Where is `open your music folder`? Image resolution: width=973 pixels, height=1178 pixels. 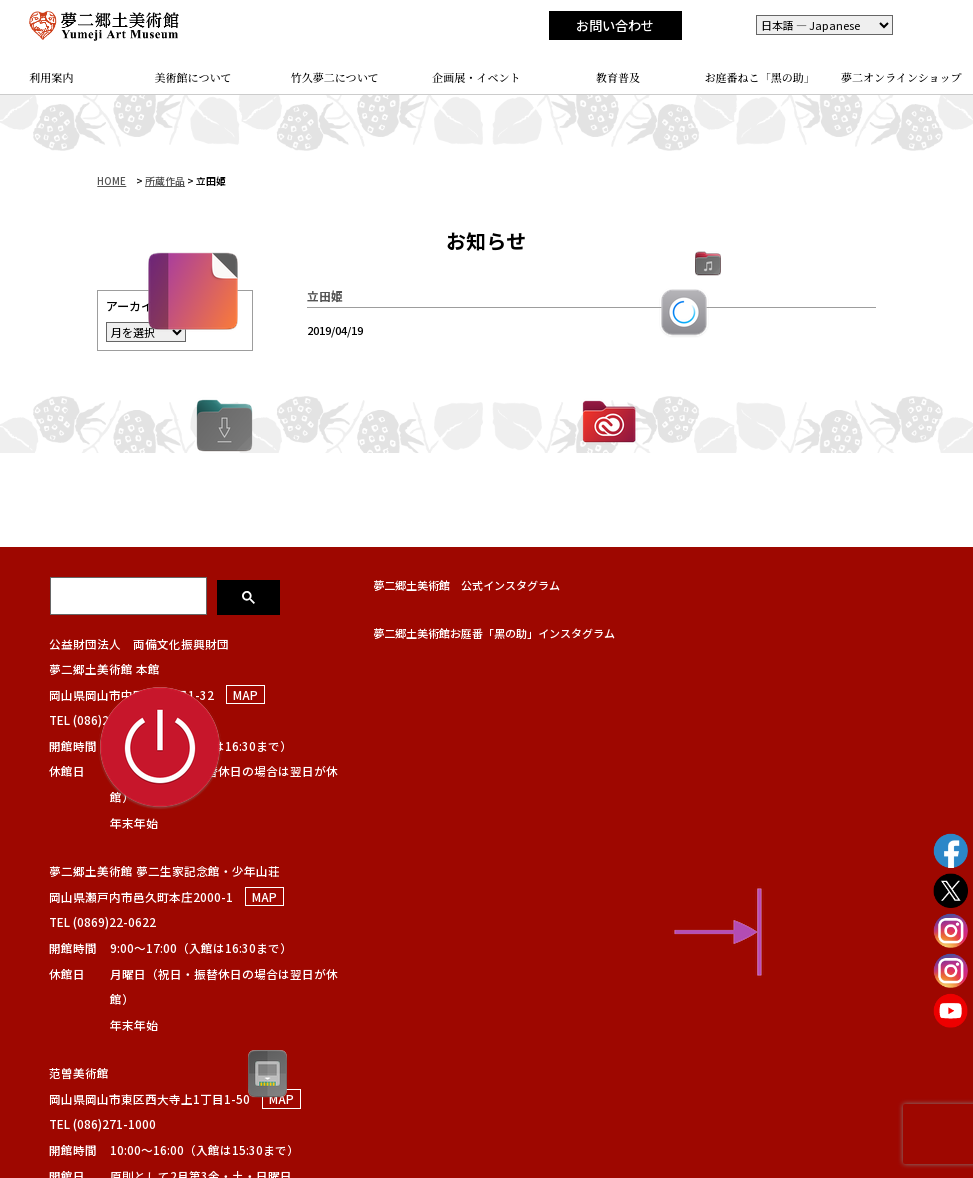
open your music folder is located at coordinates (708, 263).